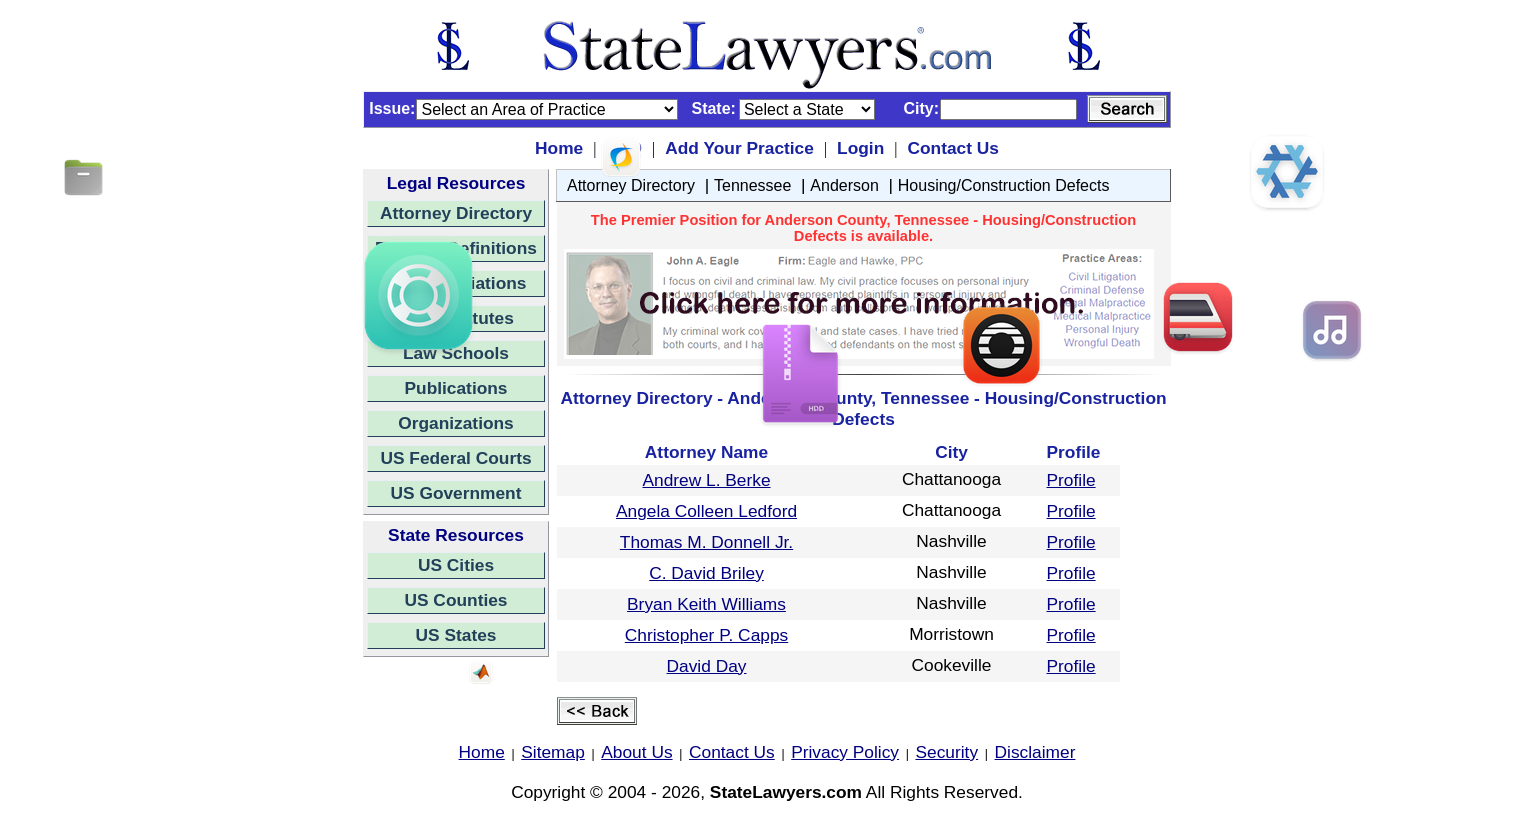  Describe the element at coordinates (621, 157) in the screenshot. I see `open CrossOver app to run Windows software` at that location.